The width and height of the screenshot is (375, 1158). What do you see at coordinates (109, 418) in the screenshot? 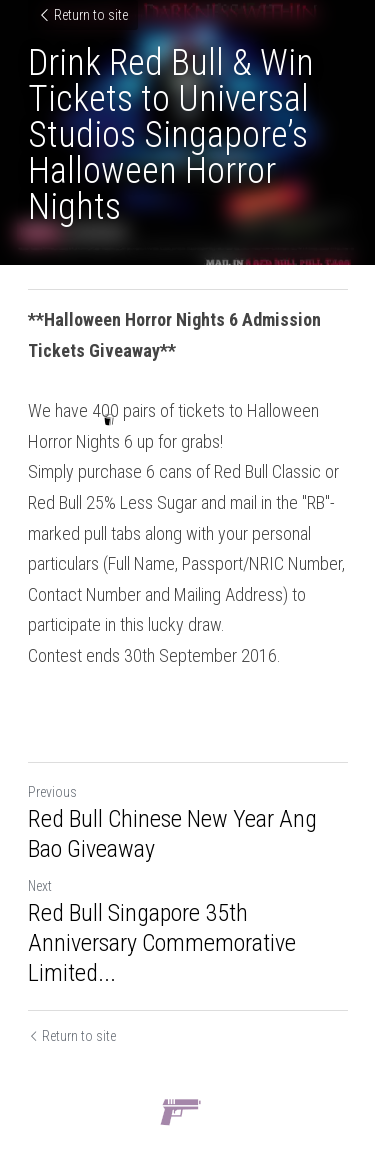
I see `metal bucket item in game inventory` at bounding box center [109, 418].